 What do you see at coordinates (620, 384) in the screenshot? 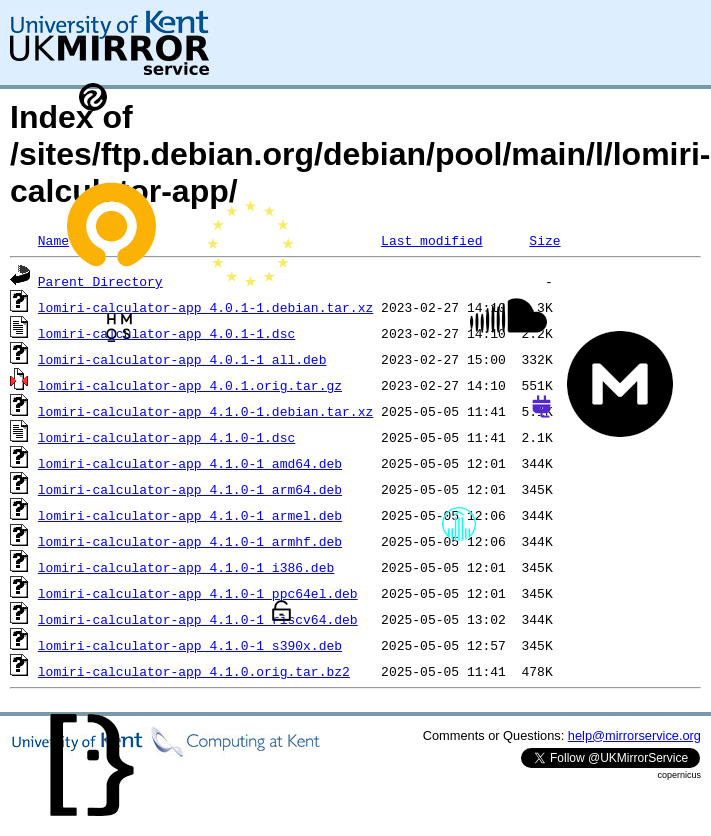
I see `open the MEGA cloud storage app` at bounding box center [620, 384].